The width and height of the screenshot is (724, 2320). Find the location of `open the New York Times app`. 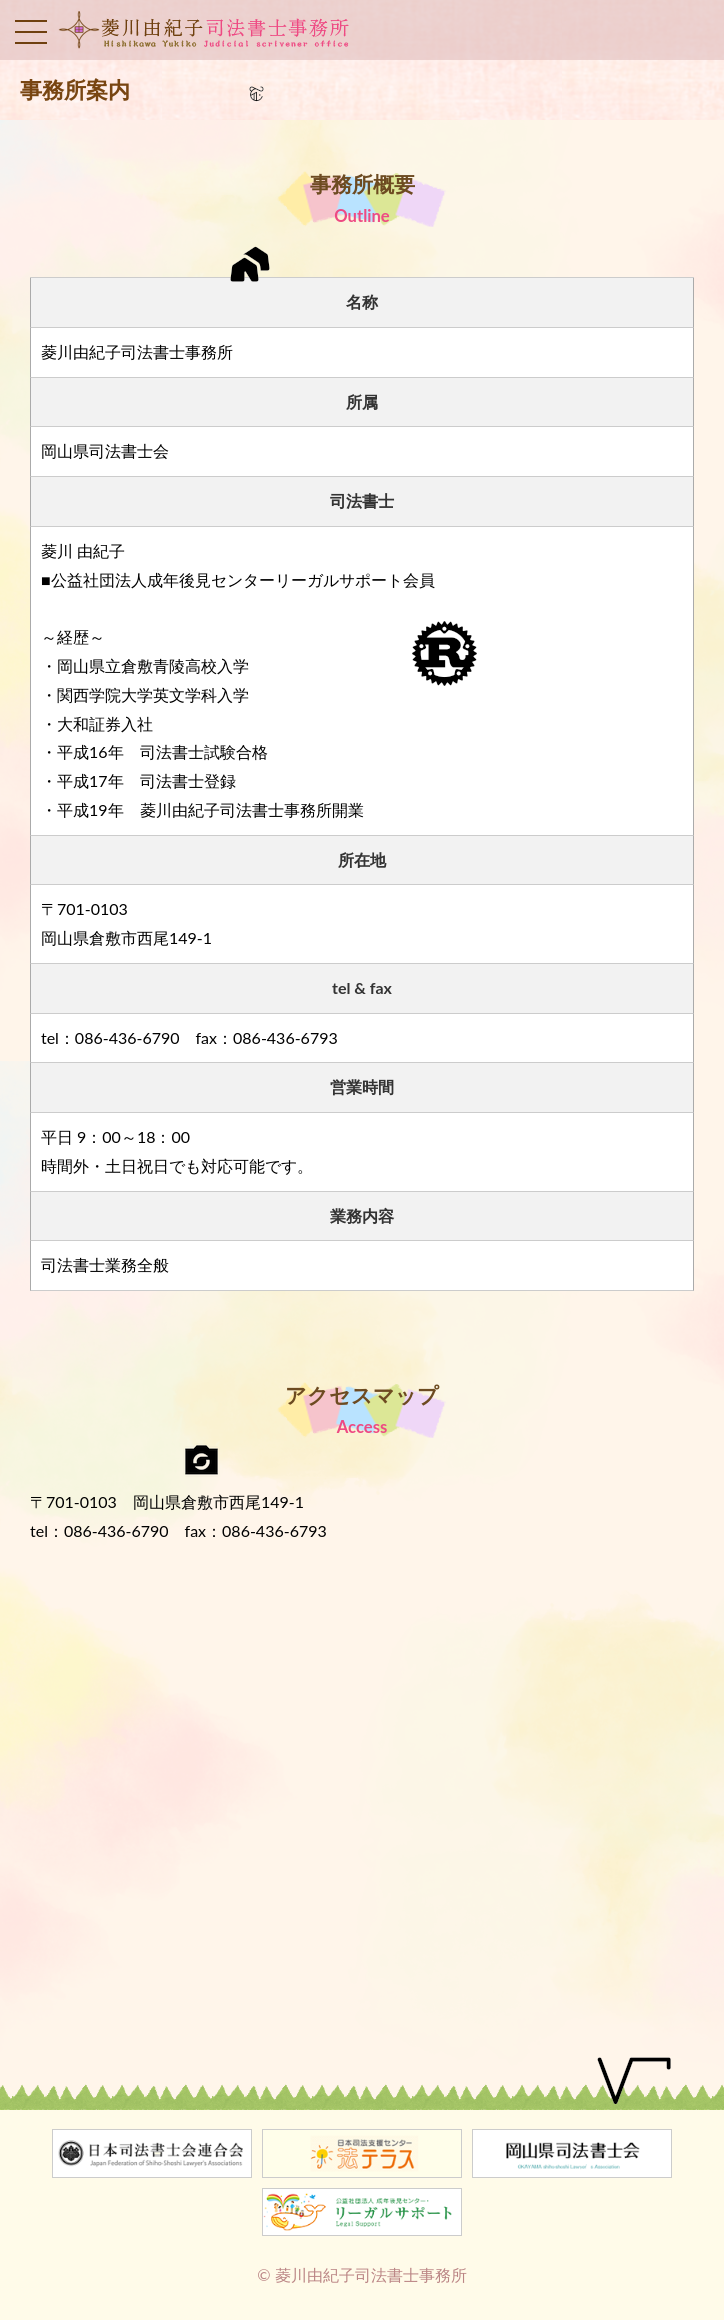

open the New York Times app is located at coordinates (256, 93).